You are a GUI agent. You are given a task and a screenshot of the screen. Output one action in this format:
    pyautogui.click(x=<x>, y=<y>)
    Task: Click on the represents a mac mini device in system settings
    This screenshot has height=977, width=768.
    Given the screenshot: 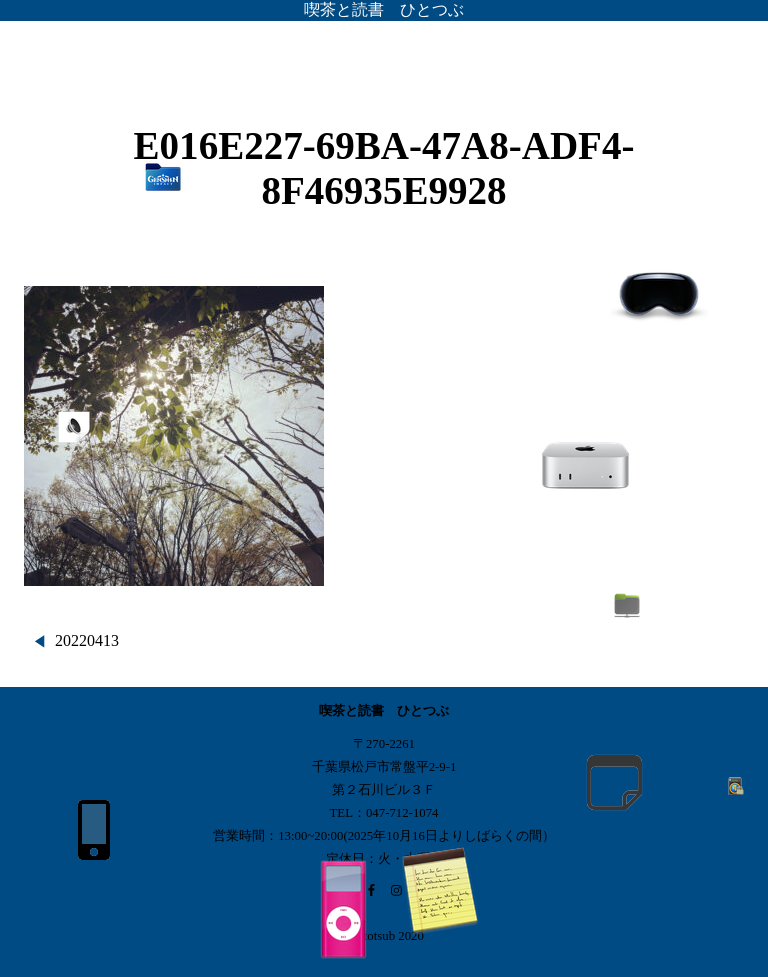 What is the action you would take?
    pyautogui.click(x=585, y=464)
    